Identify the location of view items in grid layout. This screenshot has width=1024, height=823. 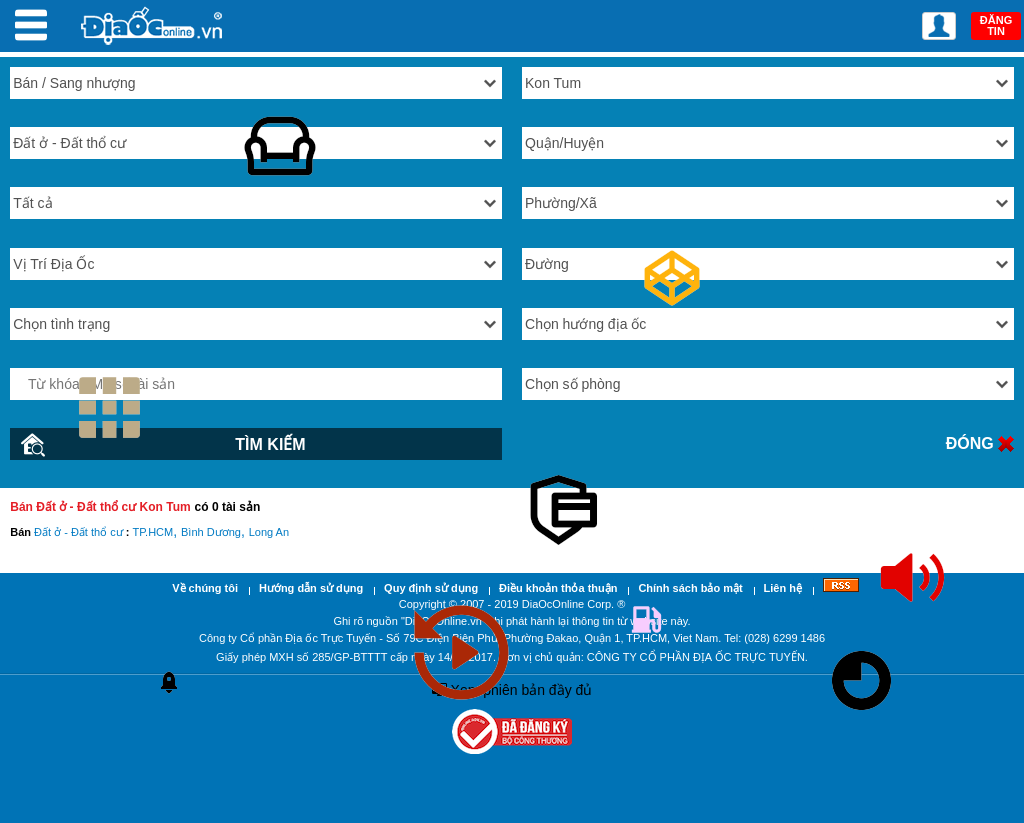
(109, 407).